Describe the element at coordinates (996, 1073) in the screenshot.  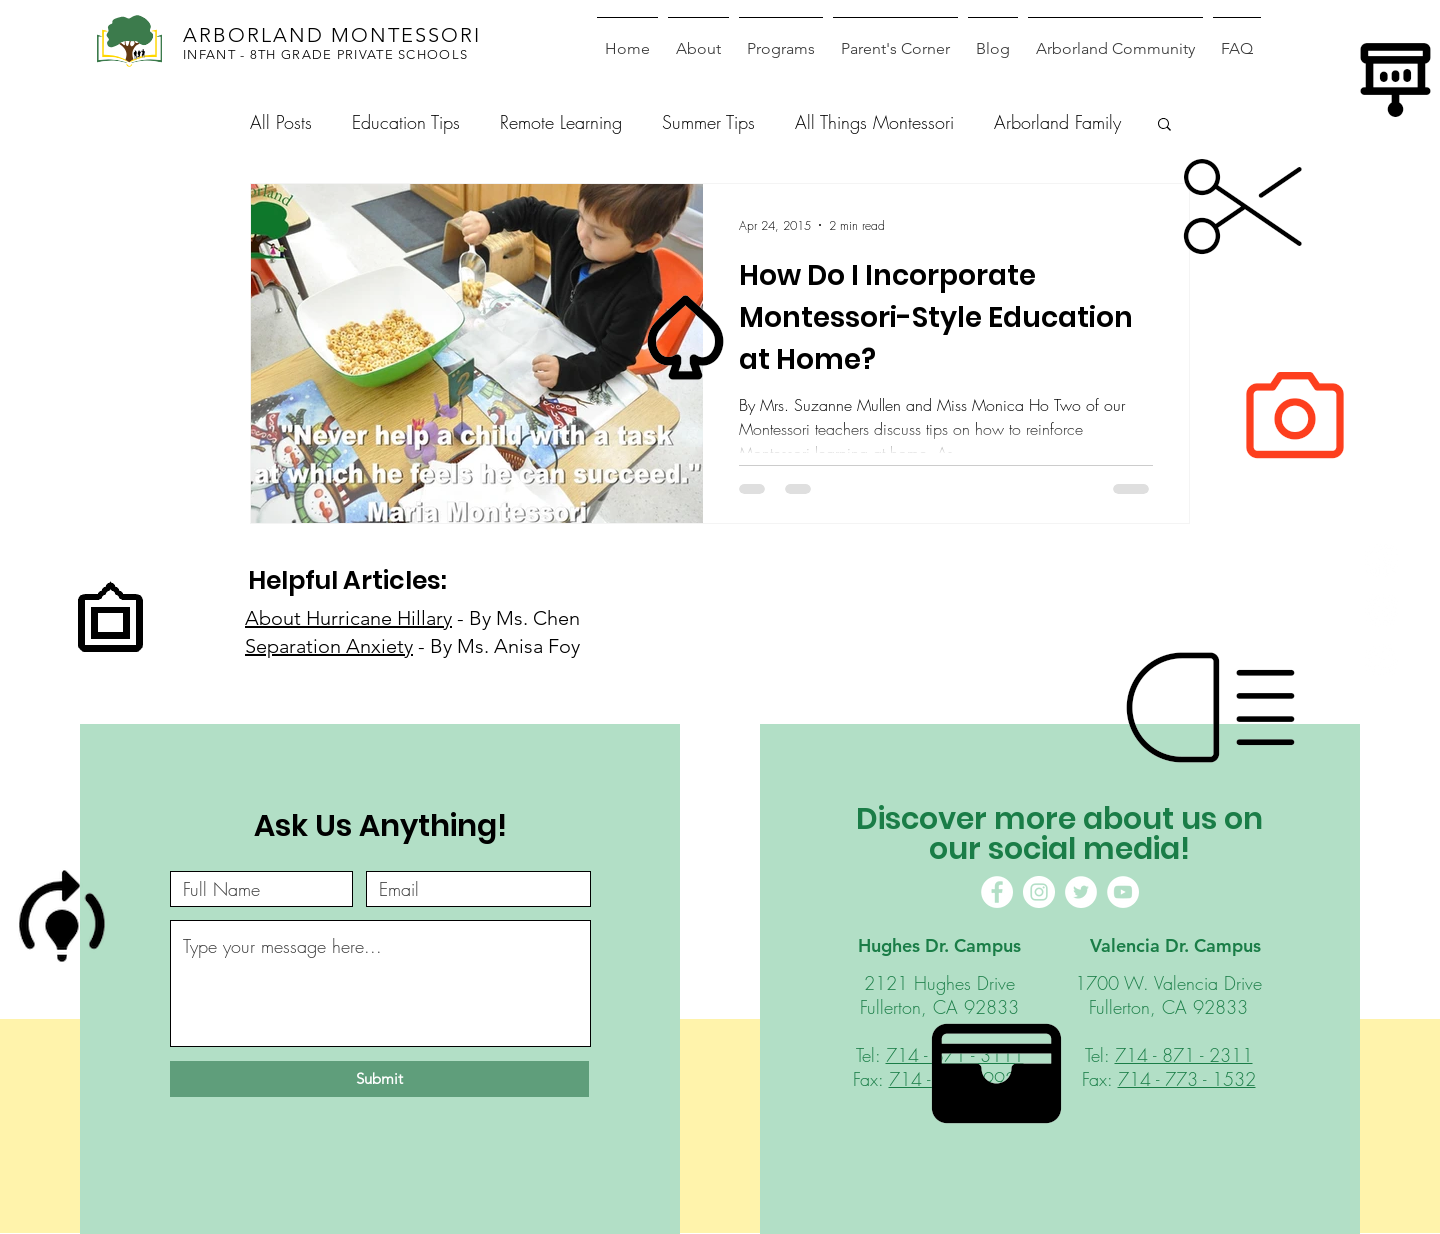
I see `access your wallet or saved payment methods` at that location.